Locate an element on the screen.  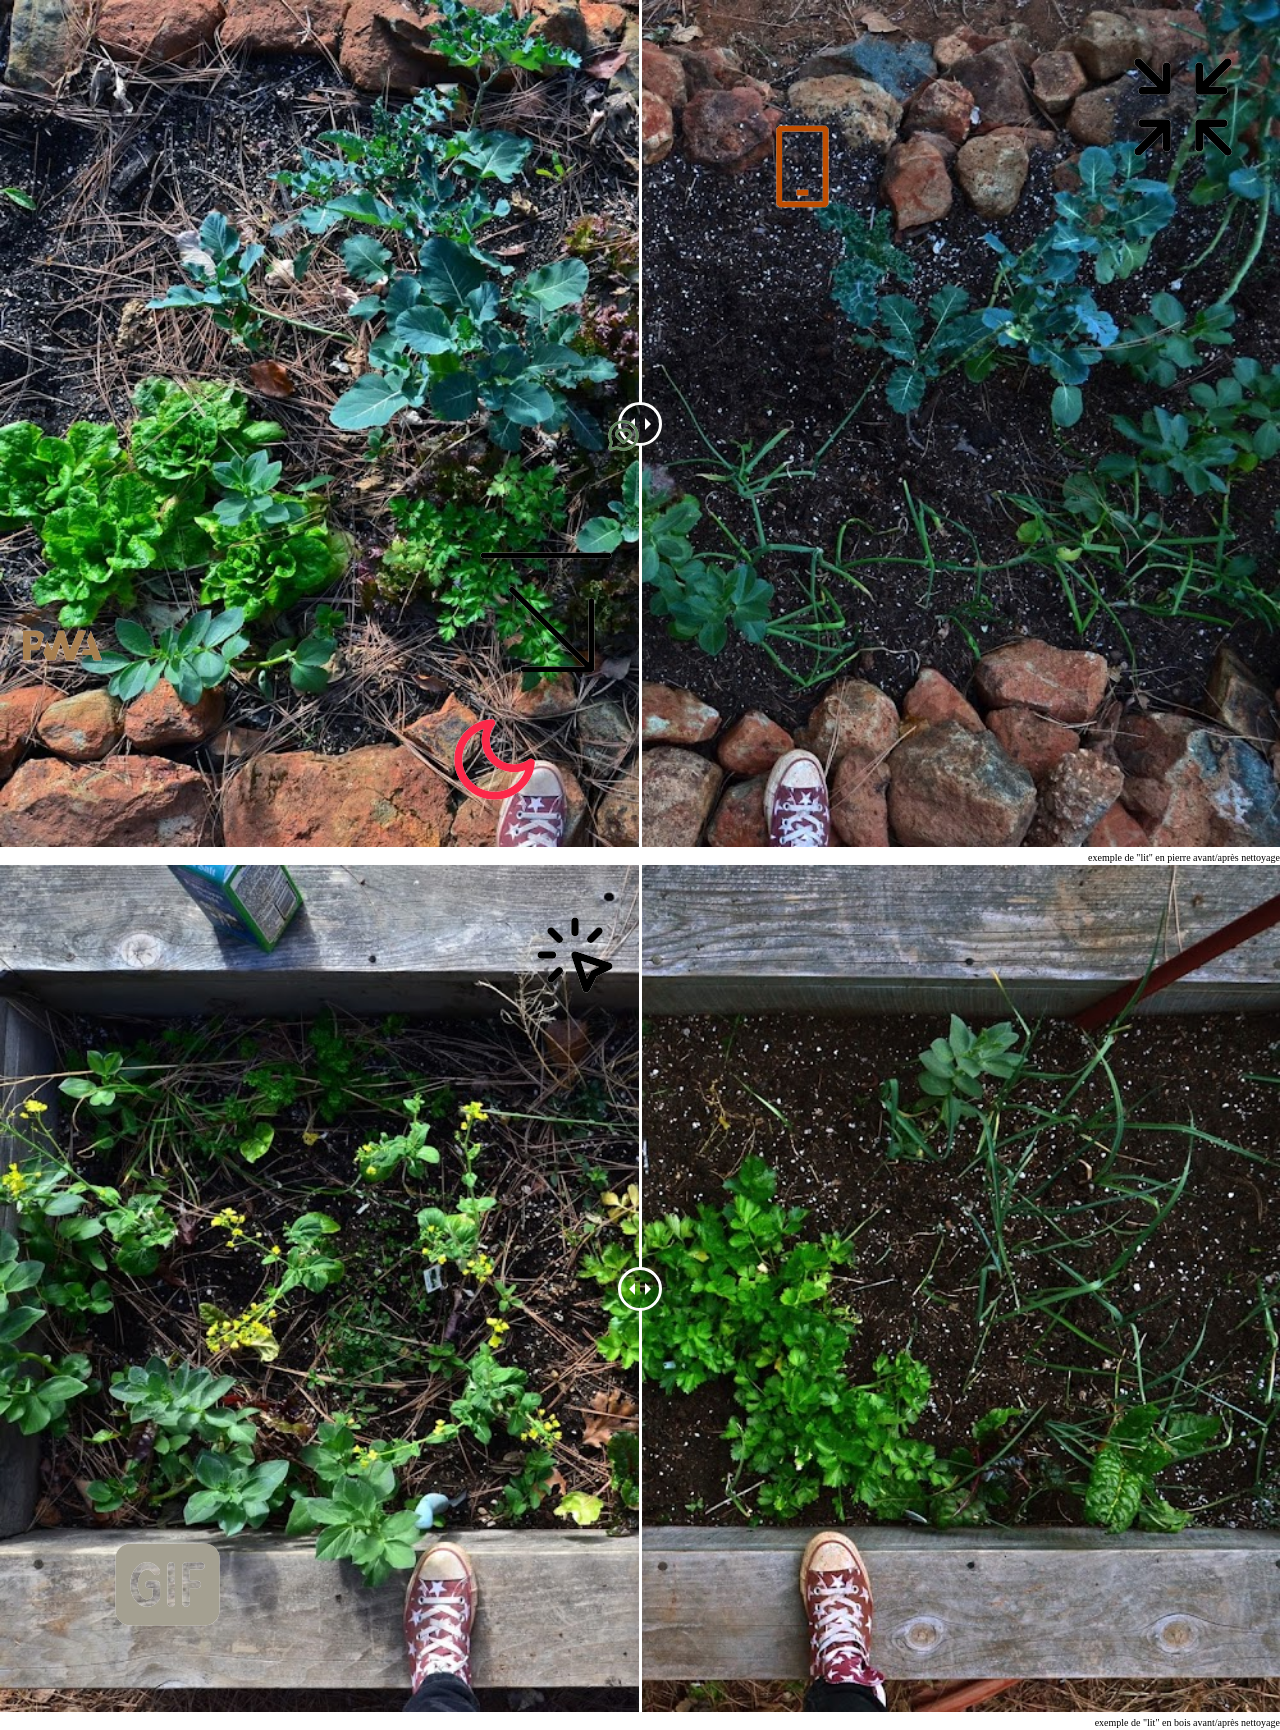
indicates mobile device or smartphone is located at coordinates (799, 166).